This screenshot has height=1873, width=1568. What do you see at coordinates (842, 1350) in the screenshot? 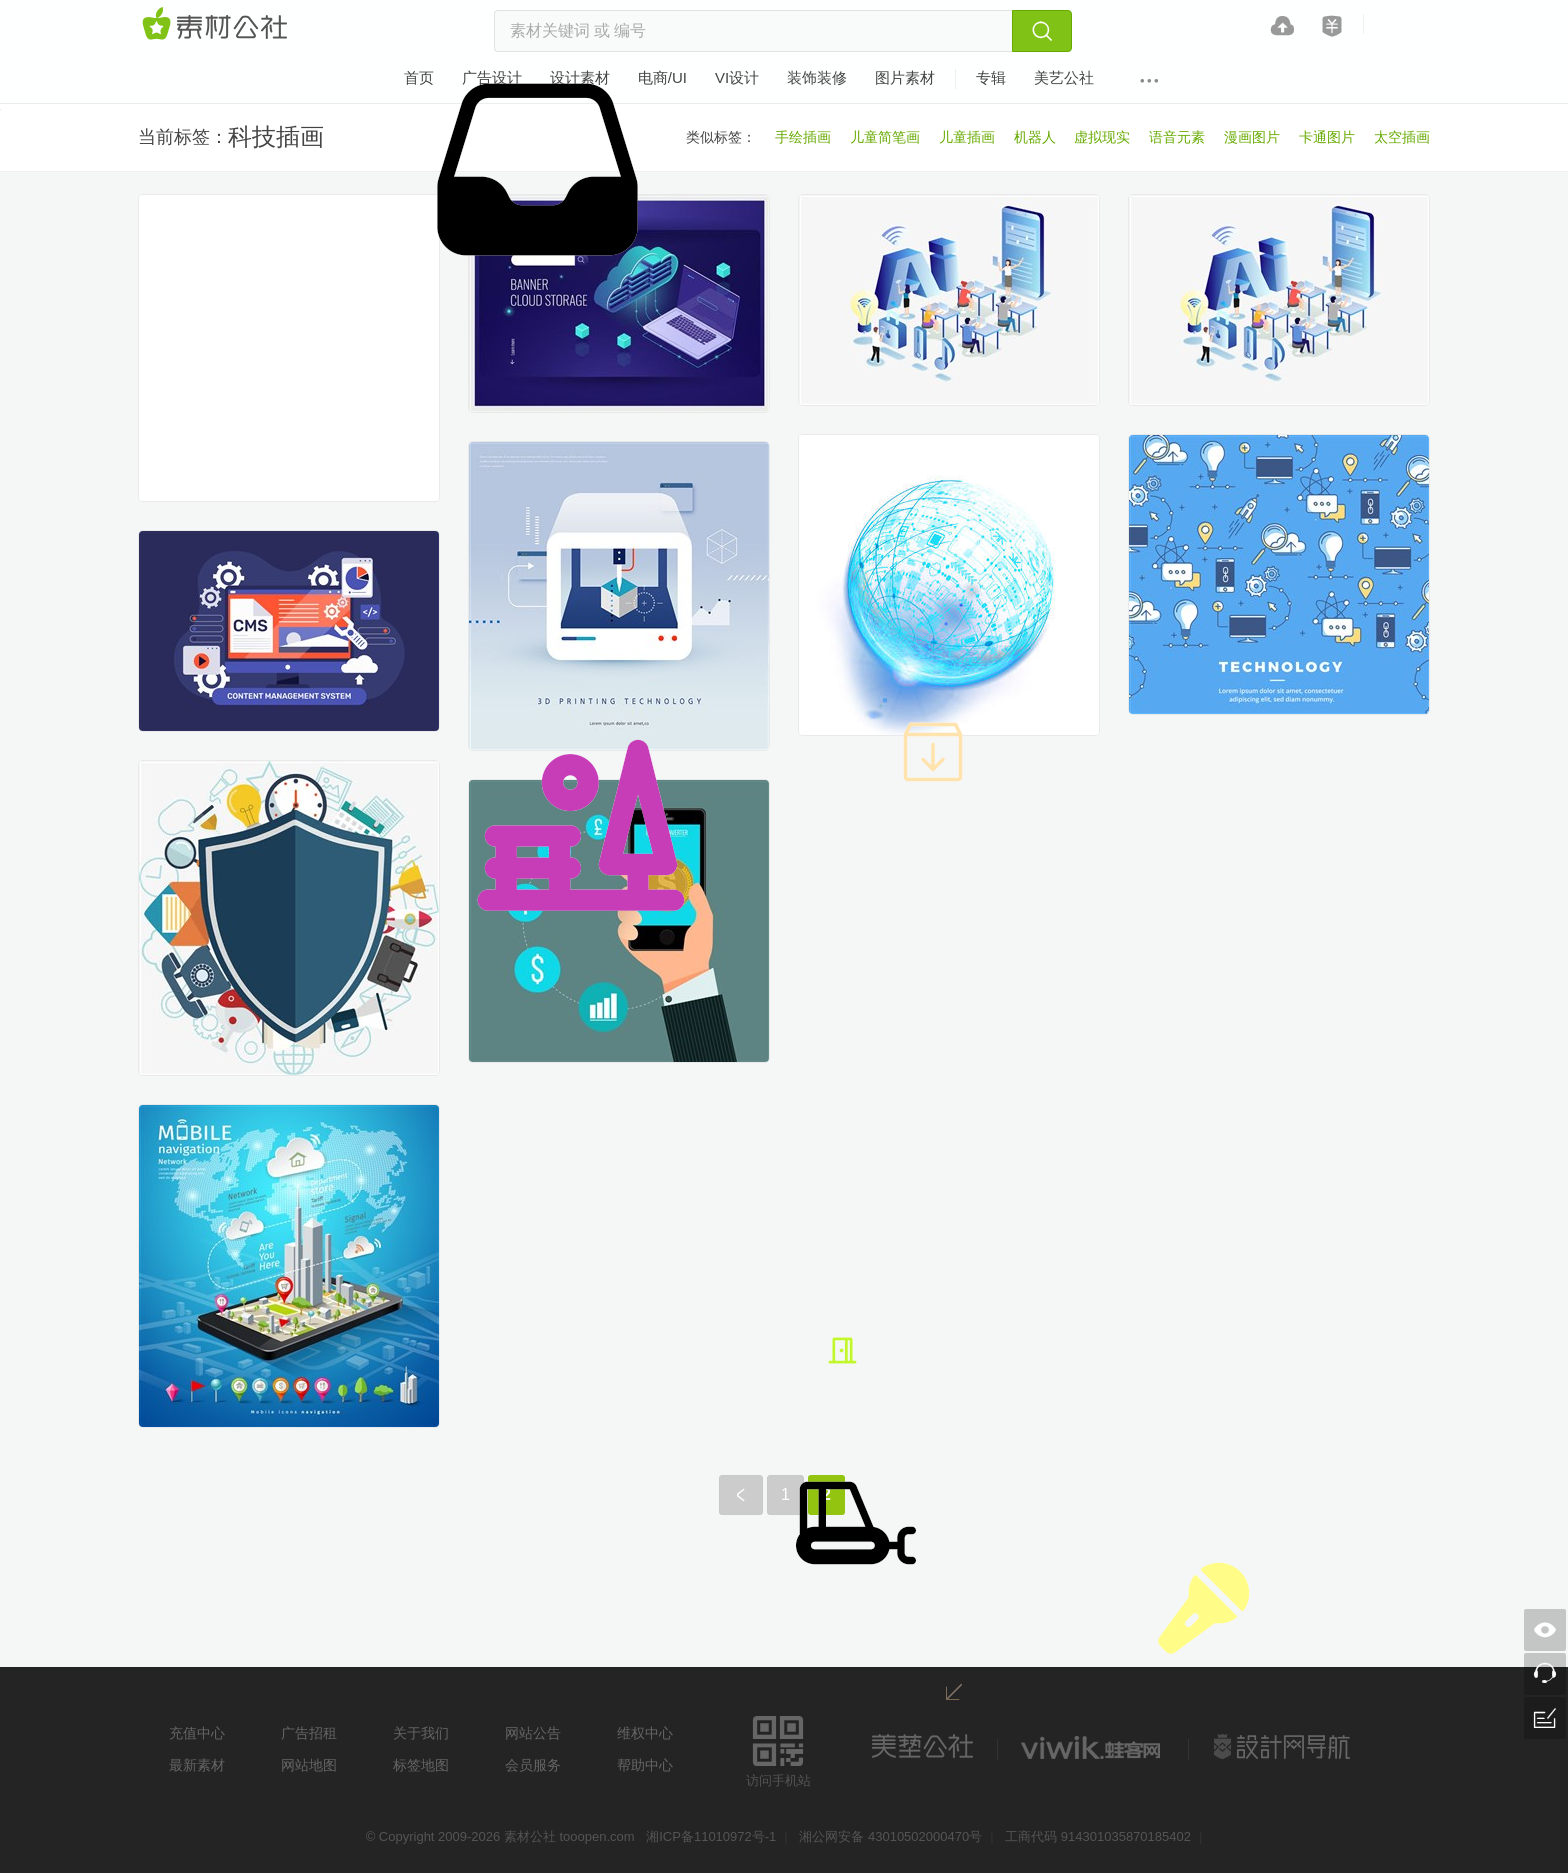
I see `log out or exit the application` at bounding box center [842, 1350].